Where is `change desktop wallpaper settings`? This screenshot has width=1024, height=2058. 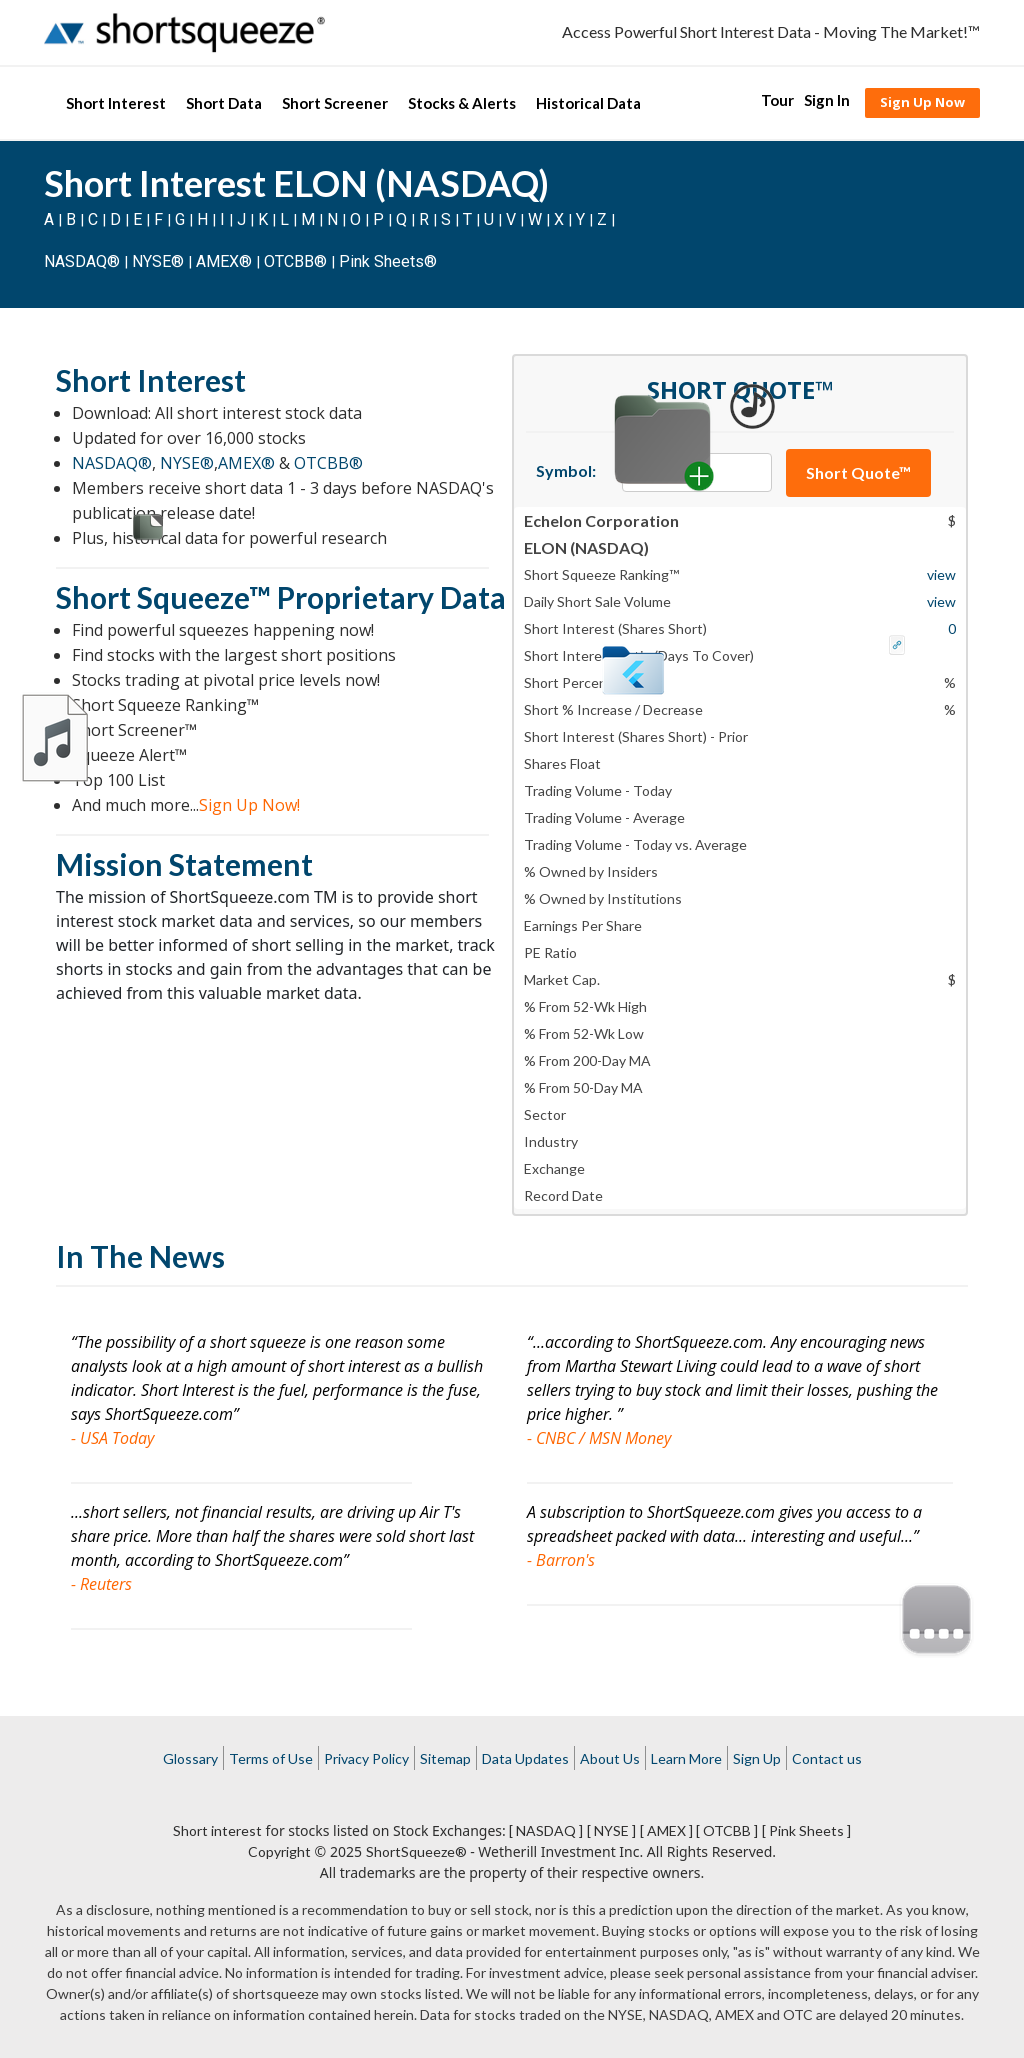 change desktop wallpaper settings is located at coordinates (148, 526).